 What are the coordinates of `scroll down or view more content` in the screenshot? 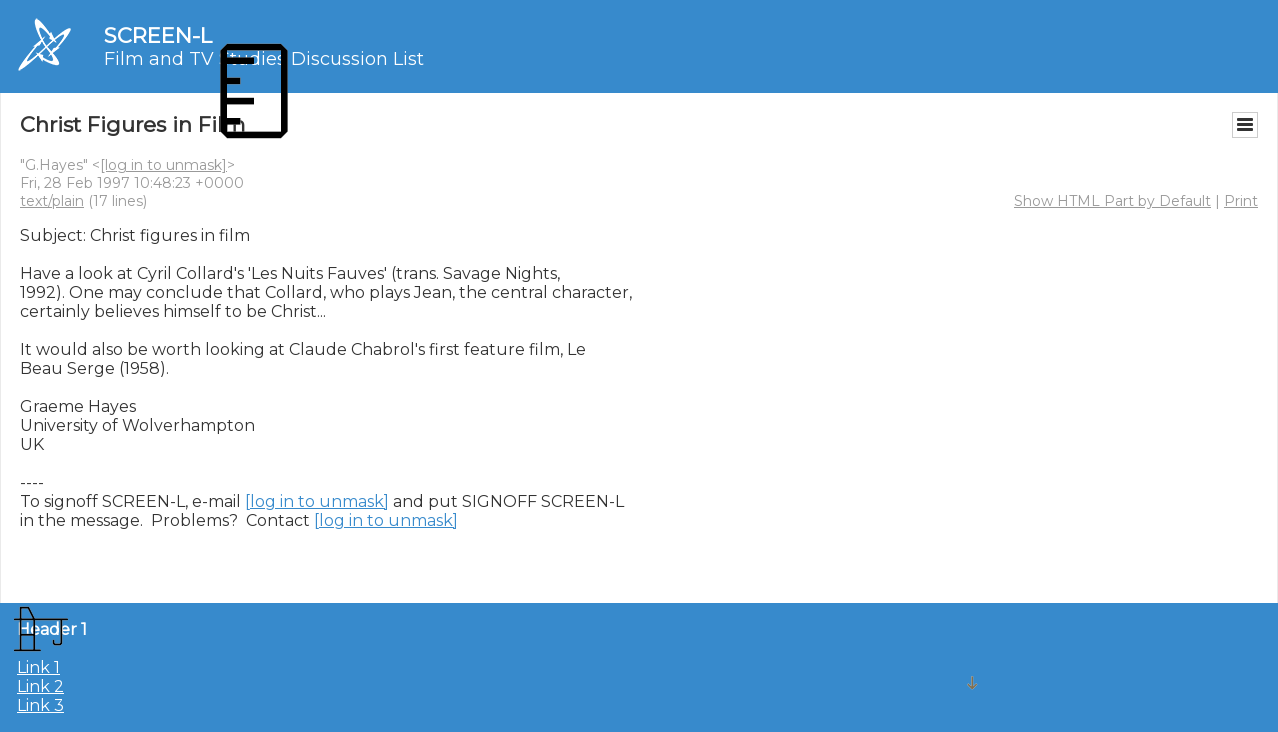 It's located at (972, 683).